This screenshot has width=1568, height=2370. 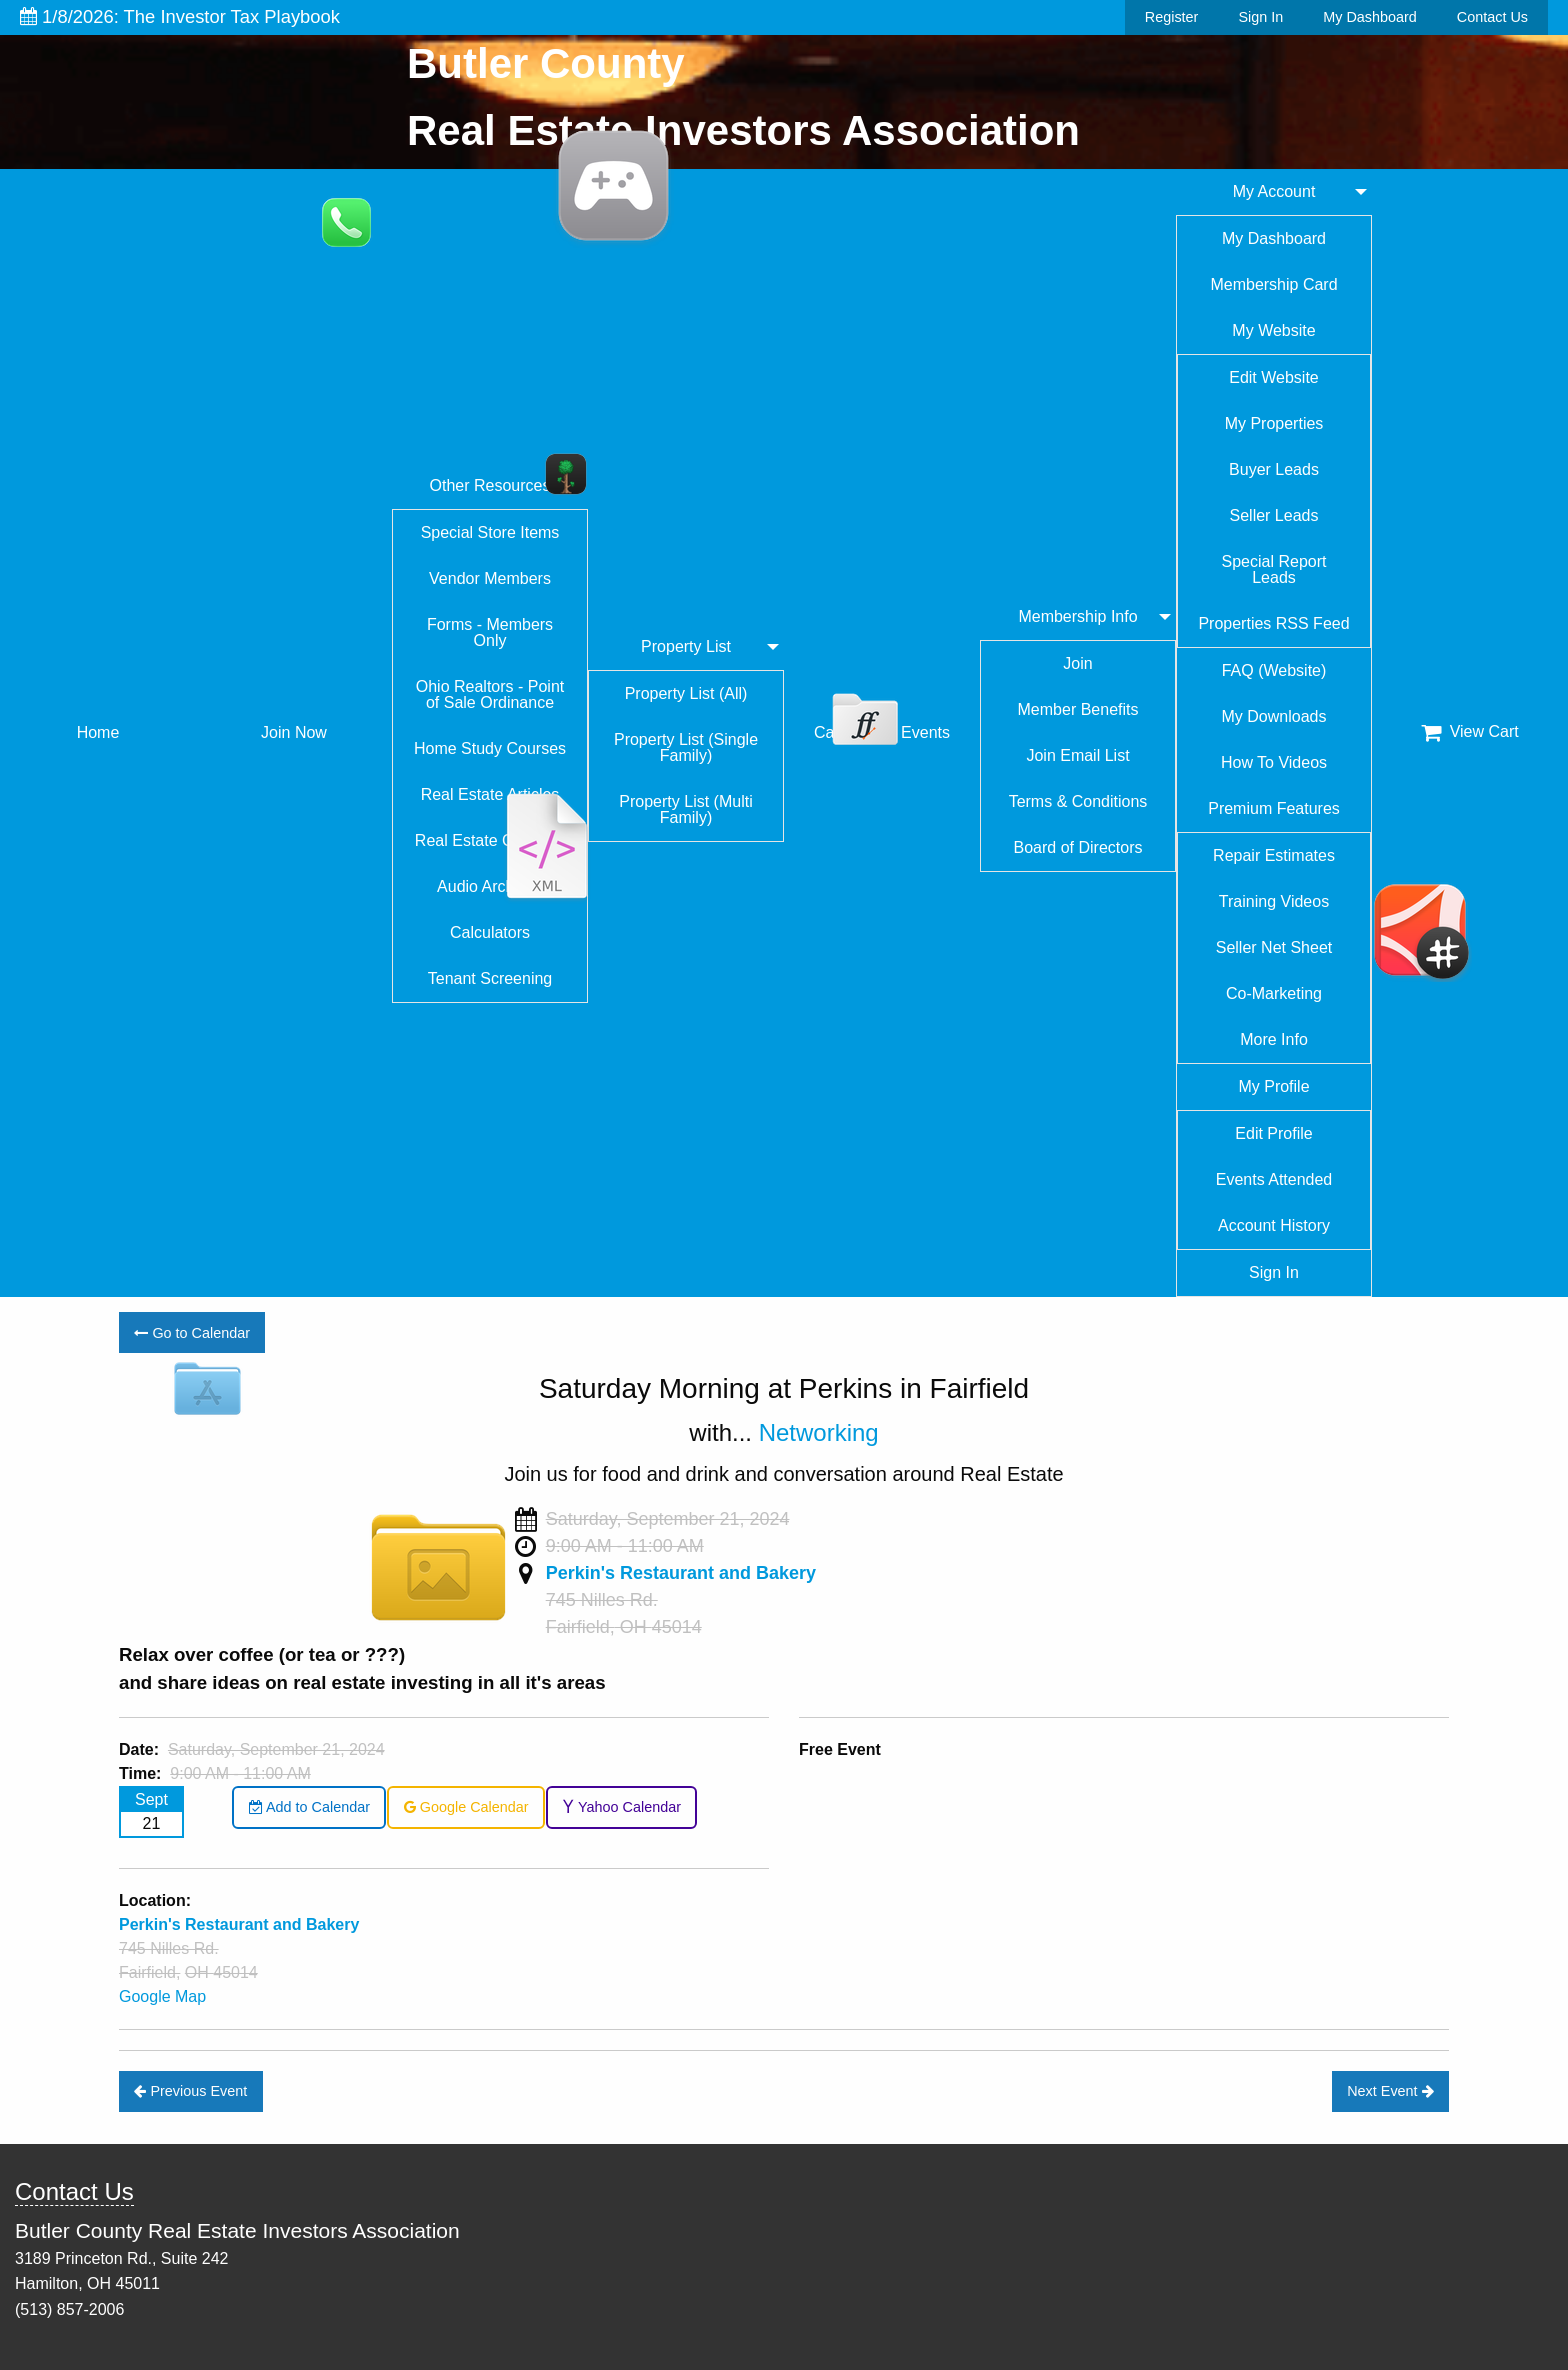 I want to click on launch Terraria game, so click(x=566, y=474).